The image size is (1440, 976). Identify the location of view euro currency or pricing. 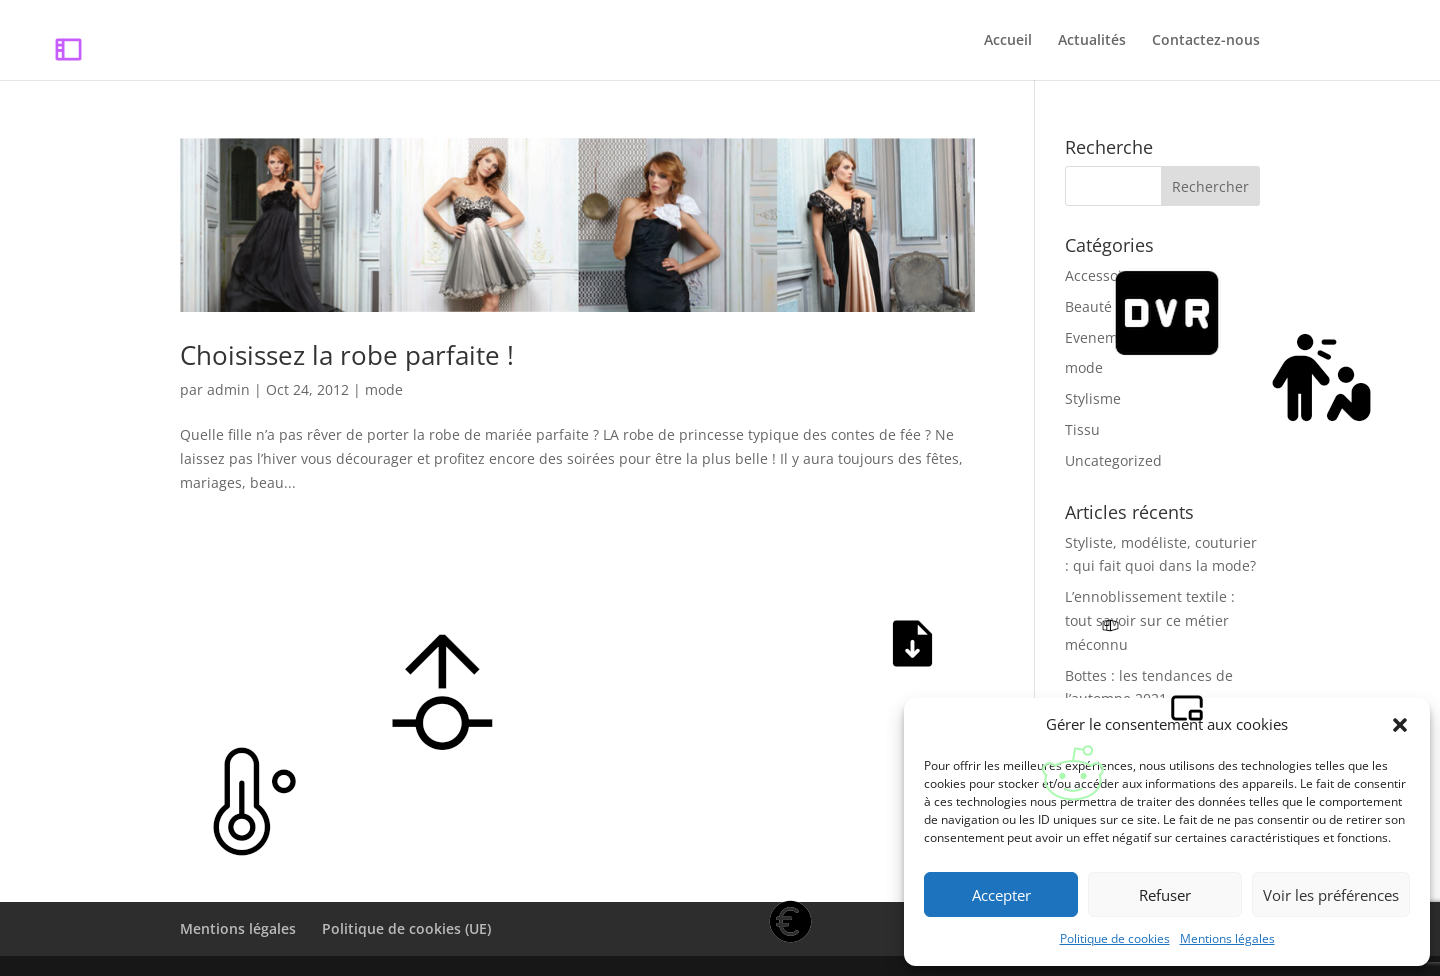
(790, 921).